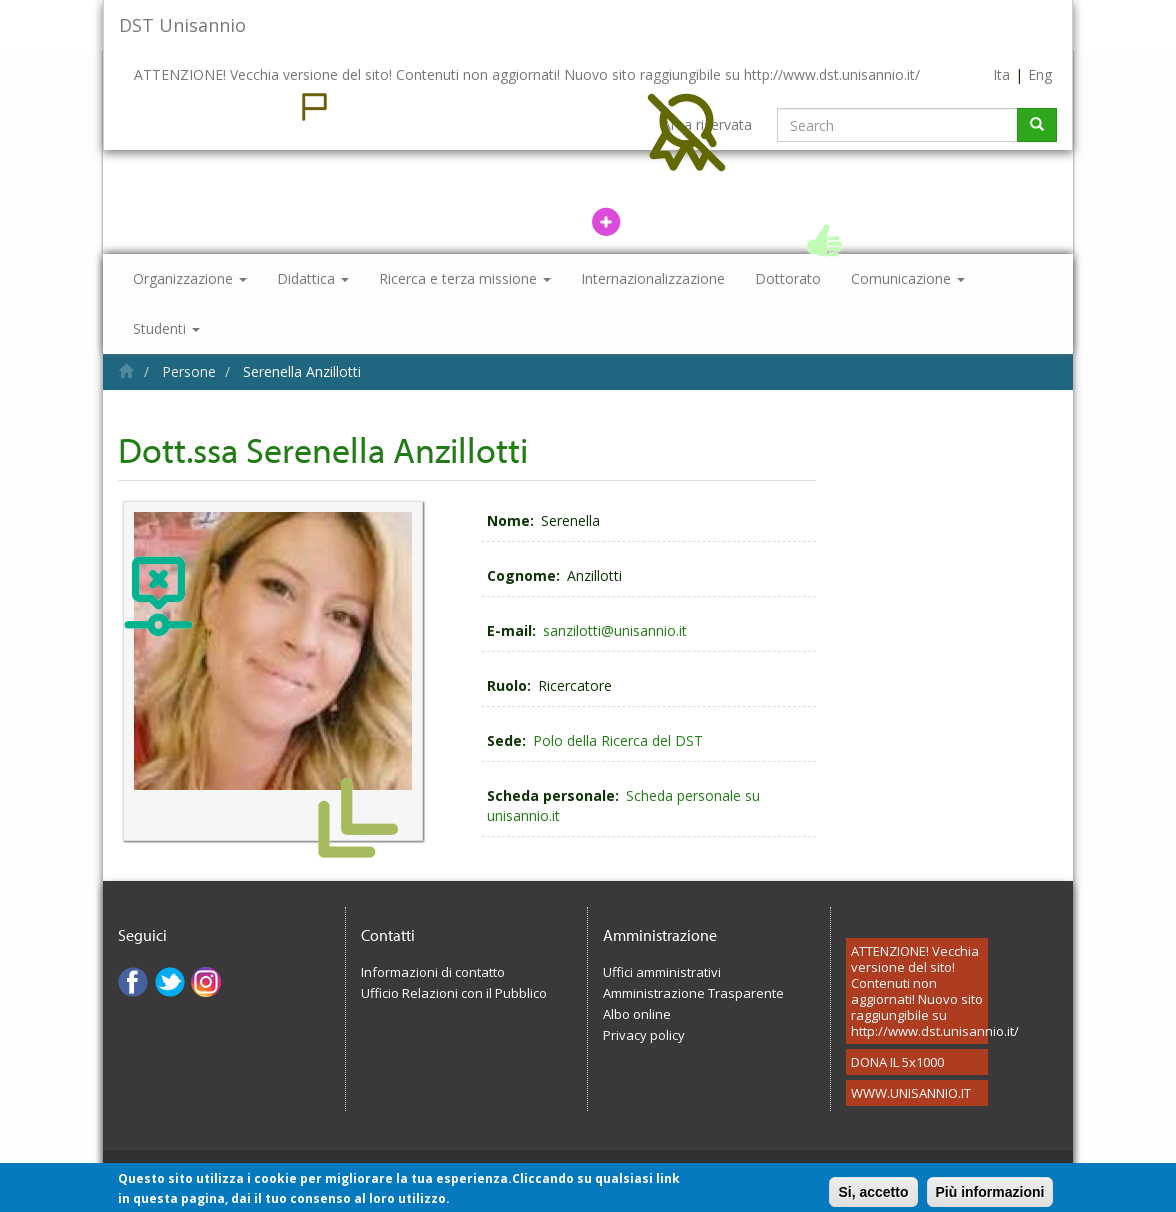 This screenshot has width=1176, height=1212. I want to click on indicates awards or achievements are disabled, so click(686, 132).